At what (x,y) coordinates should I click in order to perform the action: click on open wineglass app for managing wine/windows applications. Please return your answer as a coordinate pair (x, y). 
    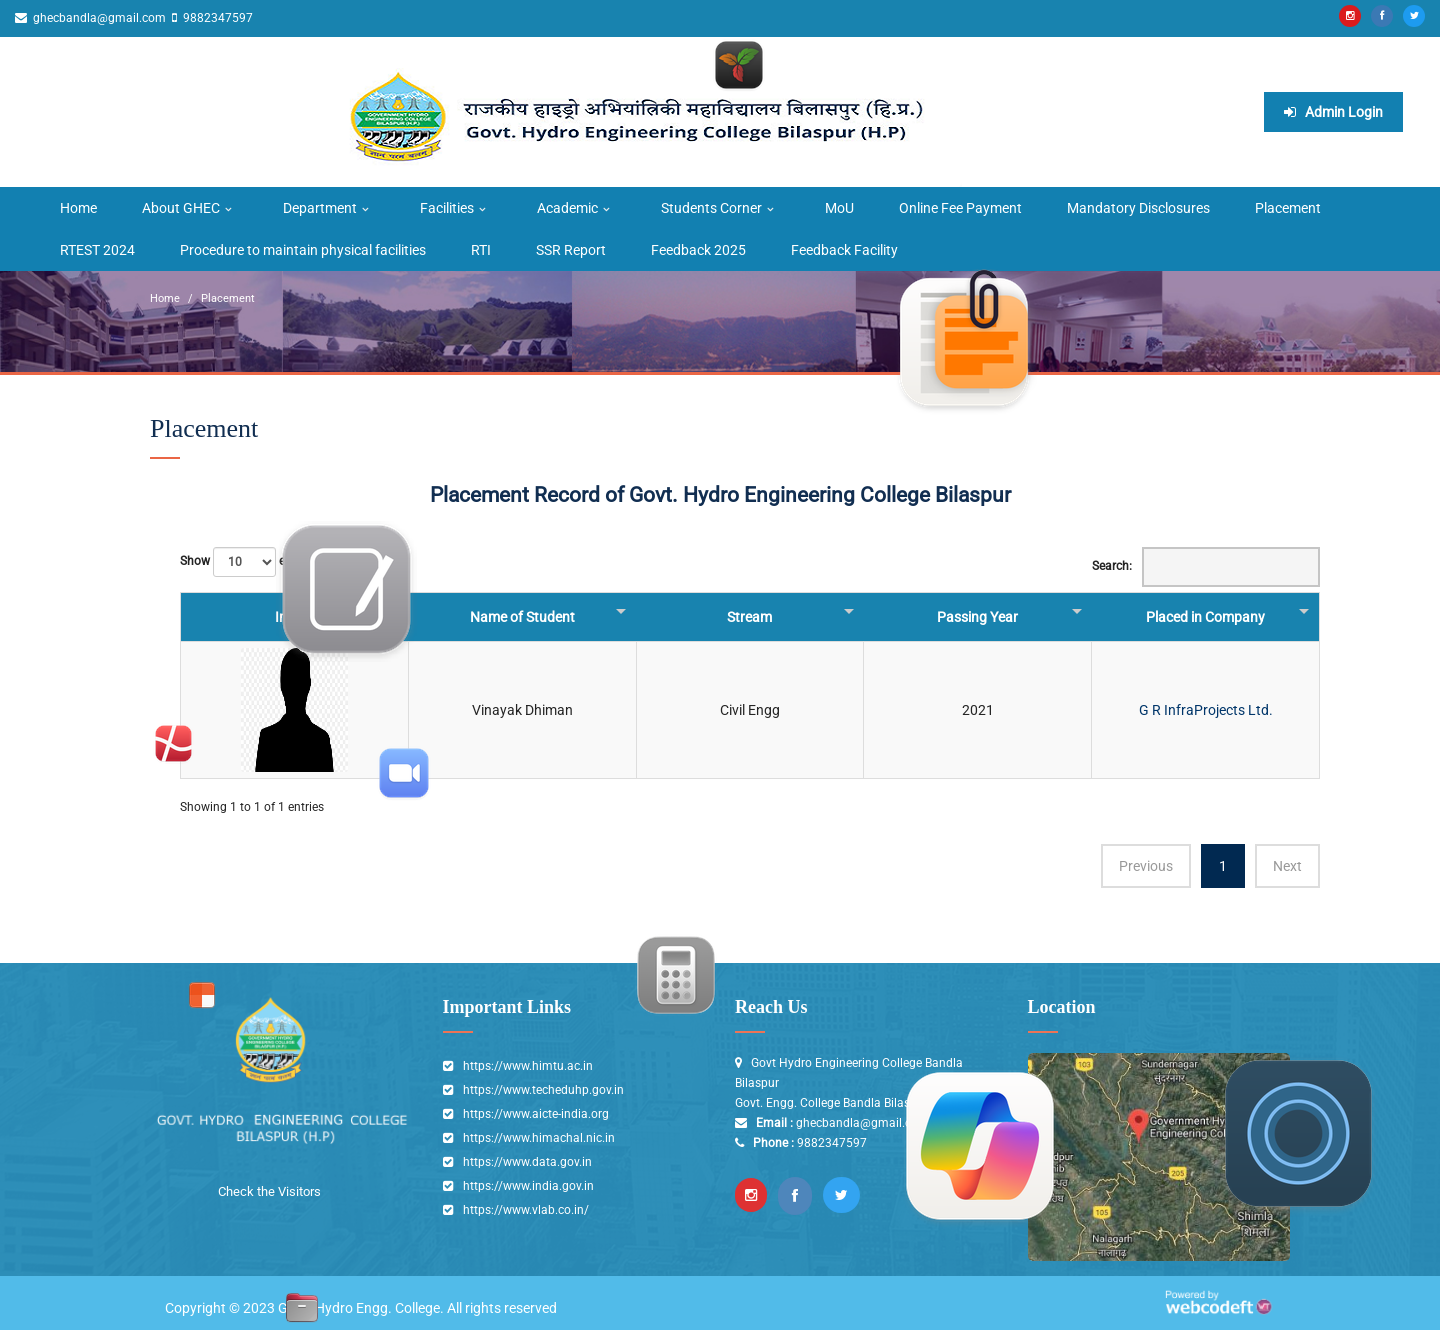
    Looking at the image, I should click on (173, 743).